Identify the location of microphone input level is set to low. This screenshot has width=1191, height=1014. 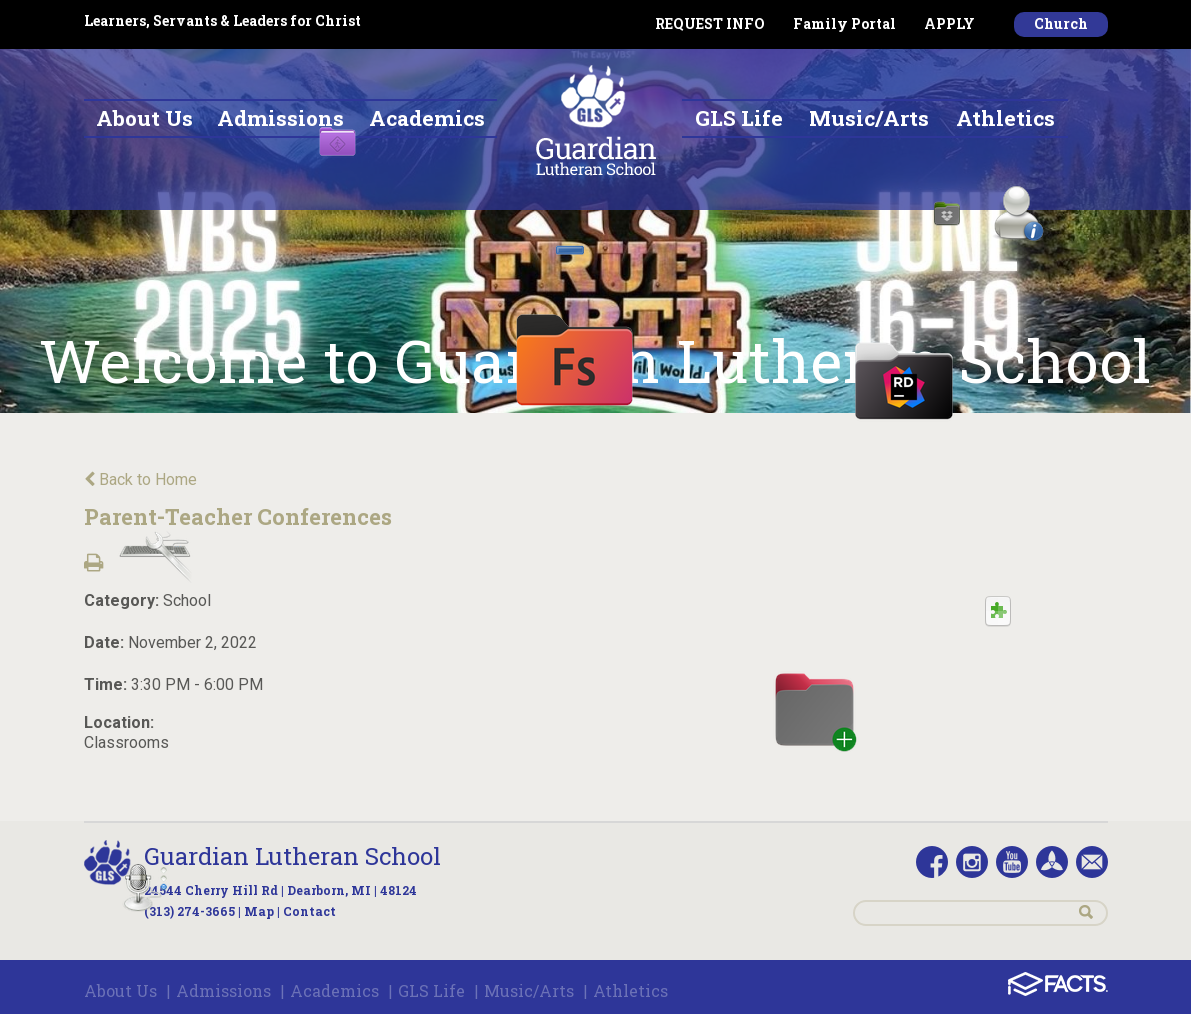
(146, 888).